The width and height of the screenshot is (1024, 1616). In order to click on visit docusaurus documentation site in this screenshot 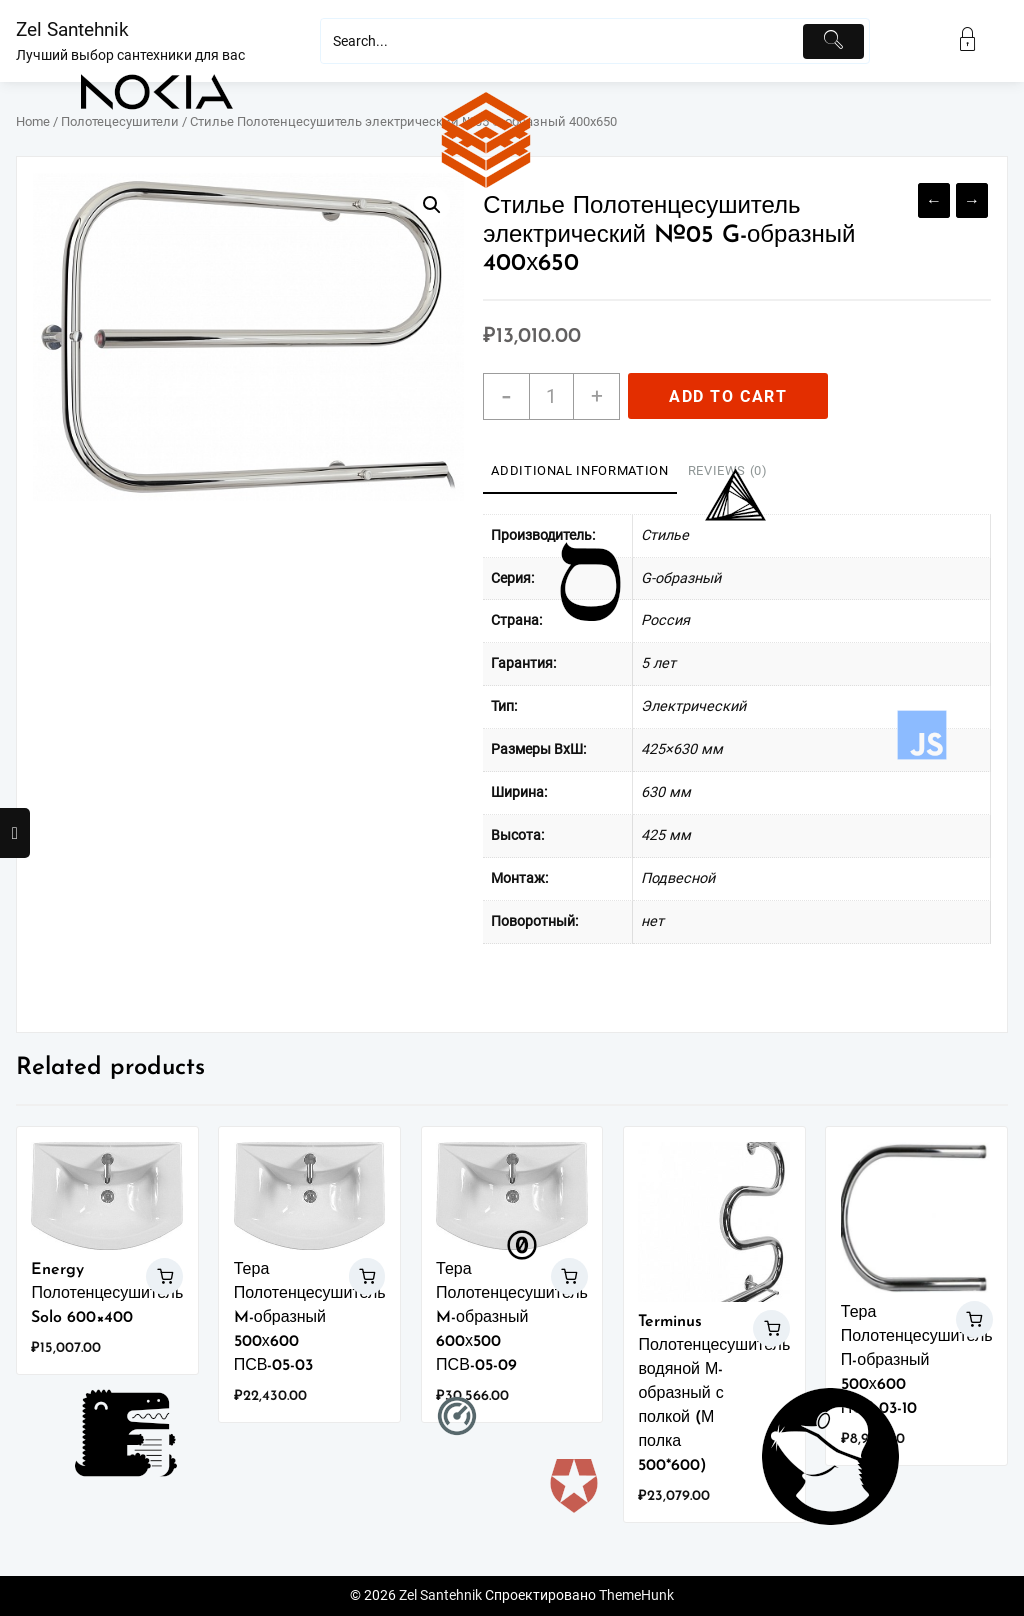, I will do `click(126, 1433)`.